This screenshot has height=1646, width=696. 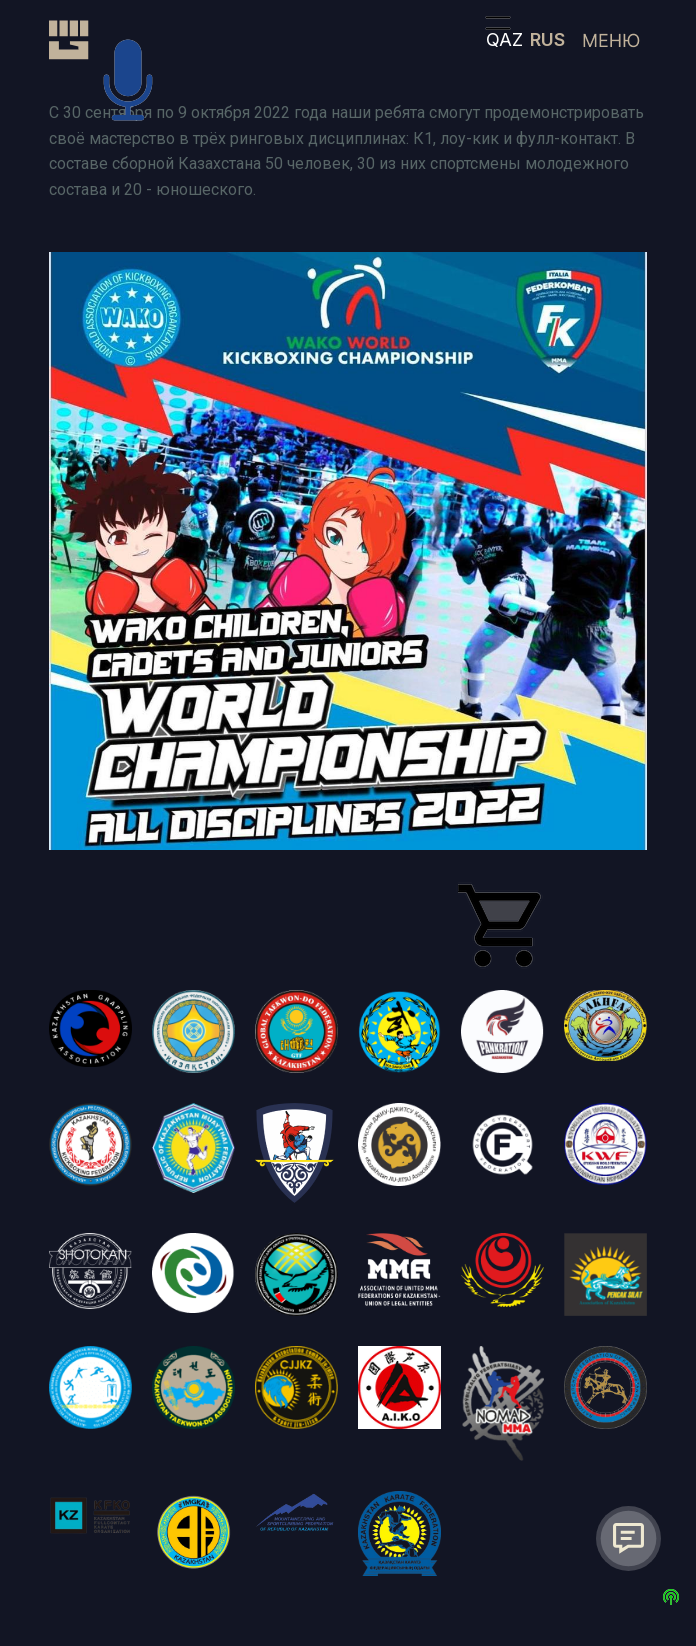 I want to click on tap to start voice input, so click(x=128, y=80).